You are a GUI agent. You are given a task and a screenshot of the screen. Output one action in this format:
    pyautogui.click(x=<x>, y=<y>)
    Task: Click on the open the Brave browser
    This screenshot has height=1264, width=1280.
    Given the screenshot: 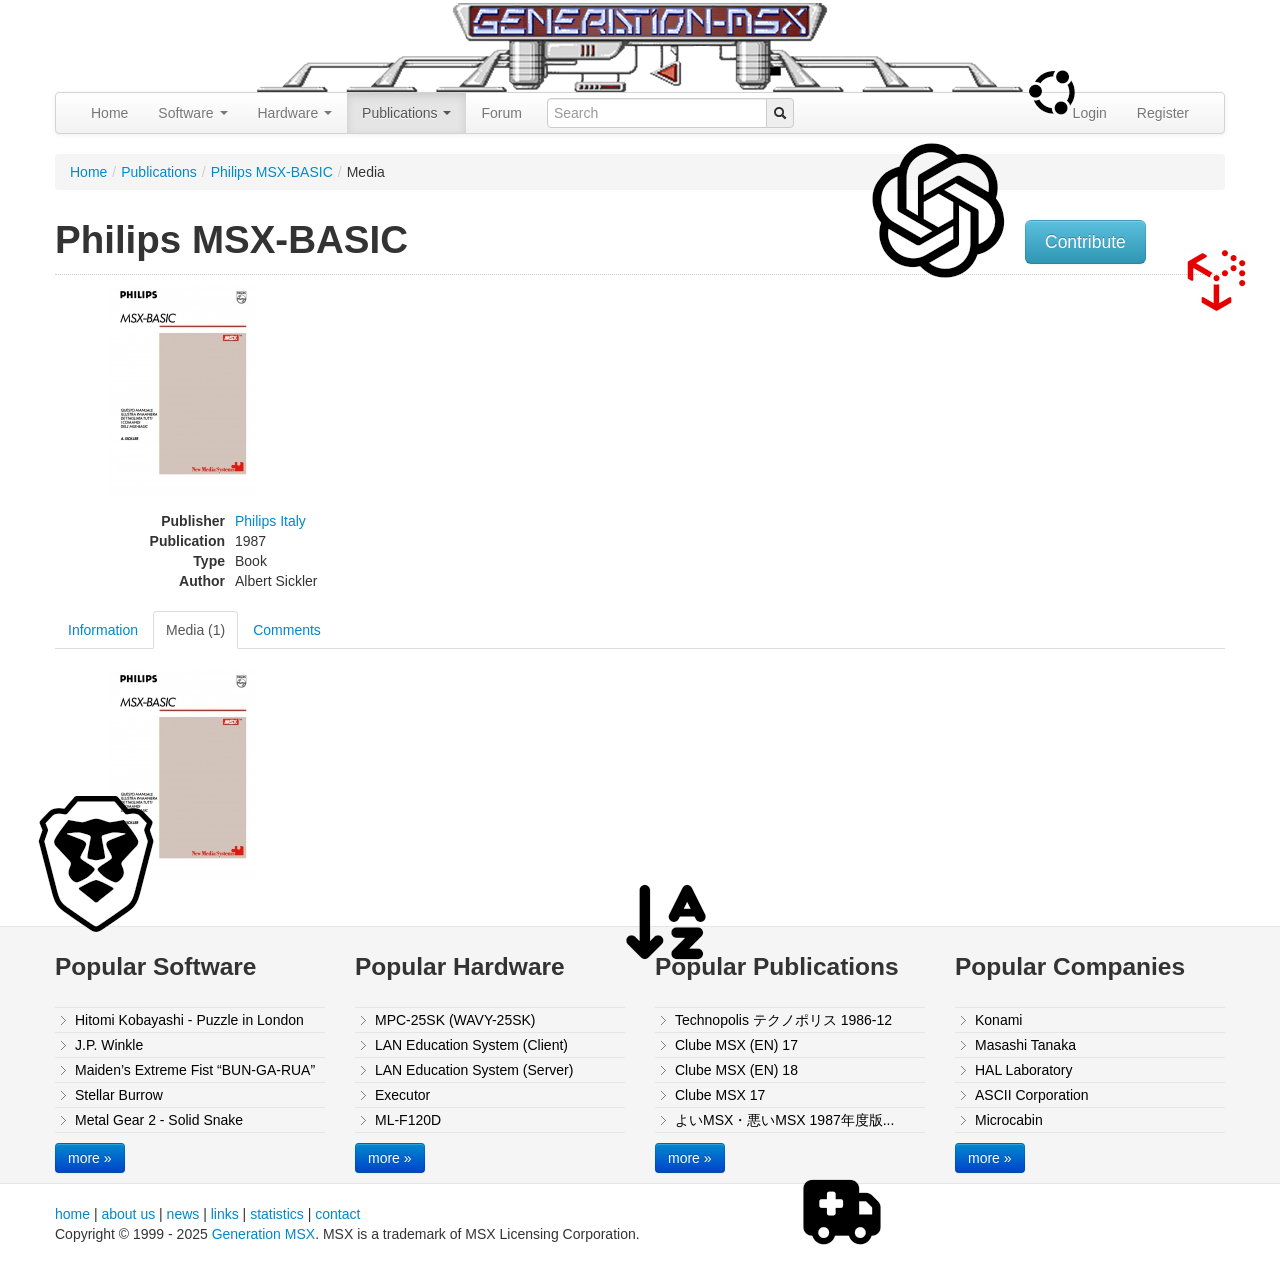 What is the action you would take?
    pyautogui.click(x=96, y=864)
    